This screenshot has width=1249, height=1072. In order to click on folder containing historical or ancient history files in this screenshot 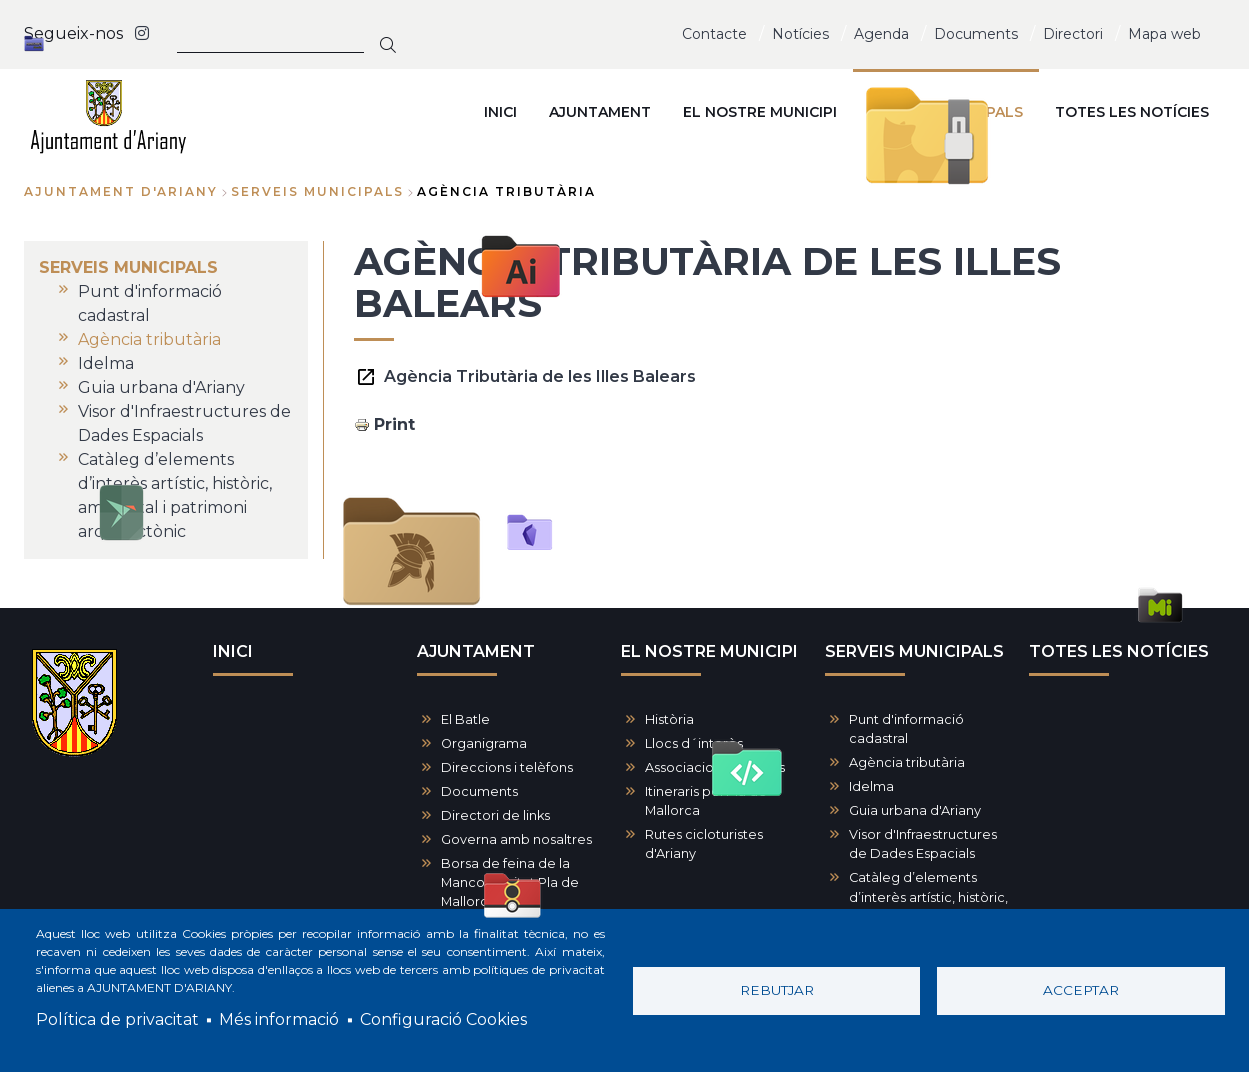, I will do `click(411, 555)`.